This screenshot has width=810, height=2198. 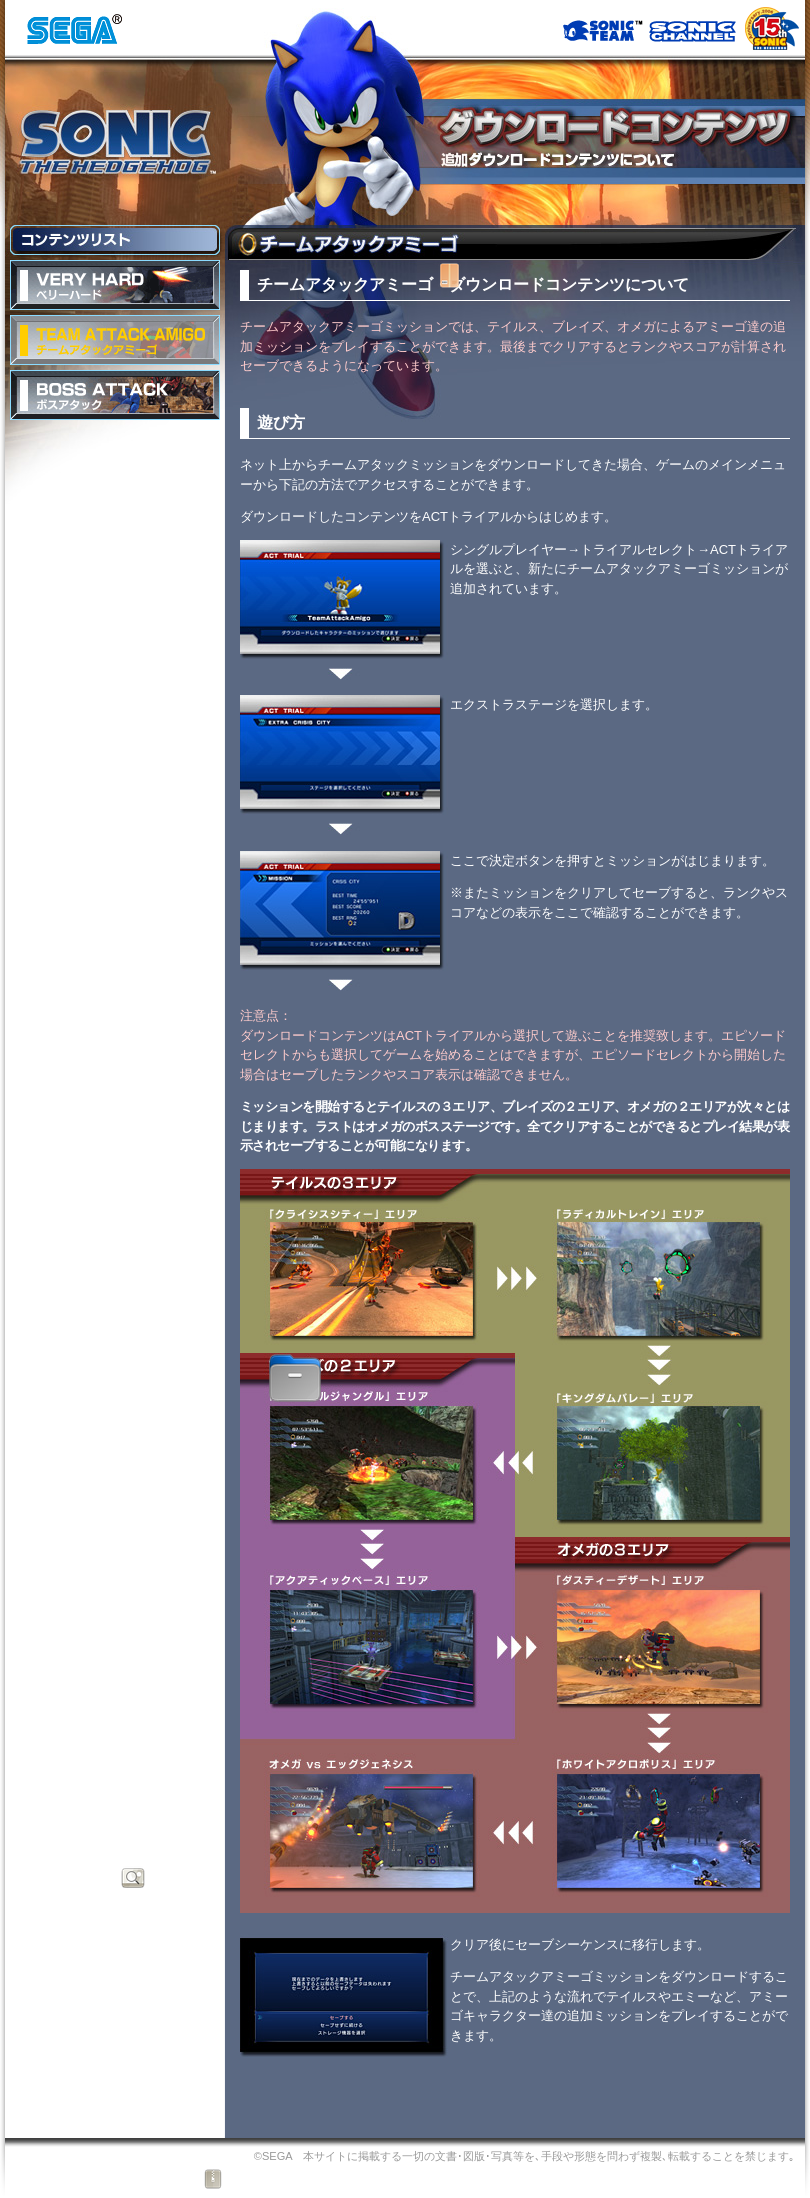 What do you see at coordinates (213, 2179) in the screenshot?
I see `open engrampa archive manager` at bounding box center [213, 2179].